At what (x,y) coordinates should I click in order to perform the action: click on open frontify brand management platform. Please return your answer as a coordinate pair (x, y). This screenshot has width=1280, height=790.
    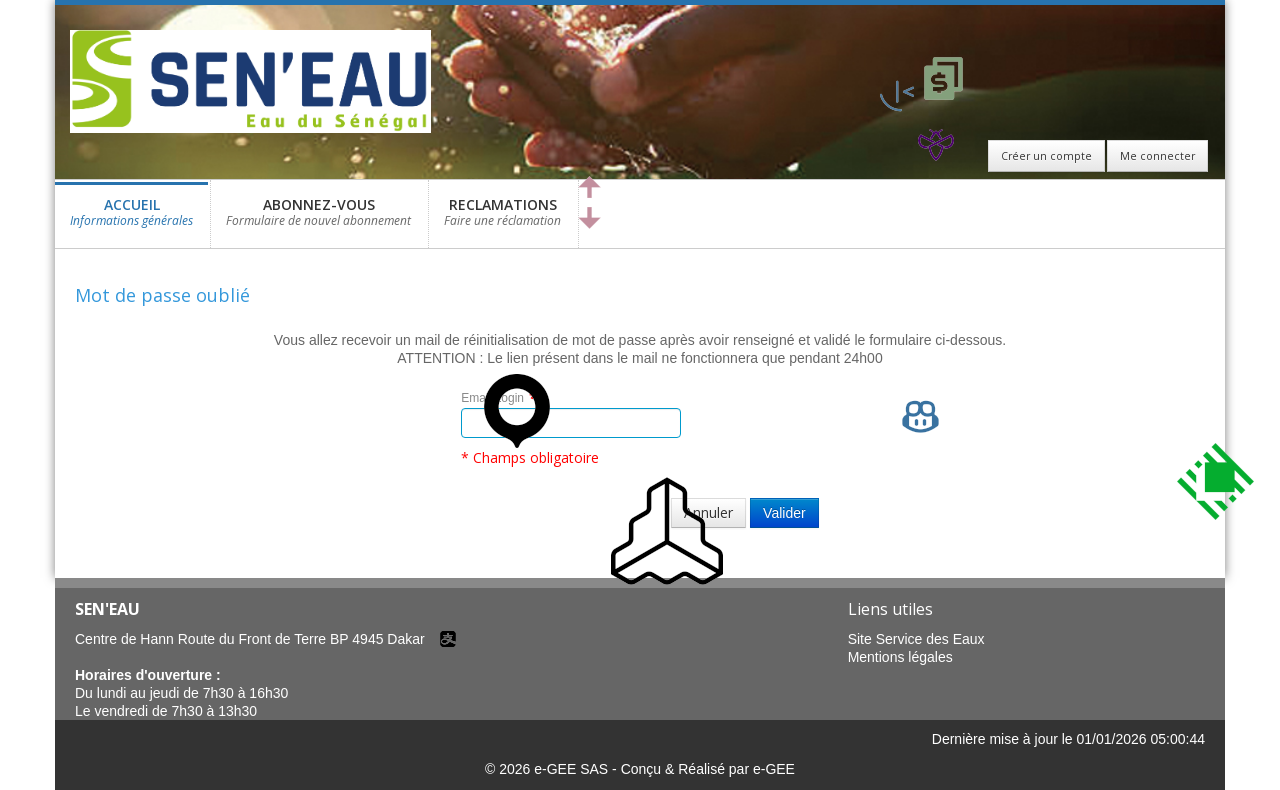
    Looking at the image, I should click on (667, 531).